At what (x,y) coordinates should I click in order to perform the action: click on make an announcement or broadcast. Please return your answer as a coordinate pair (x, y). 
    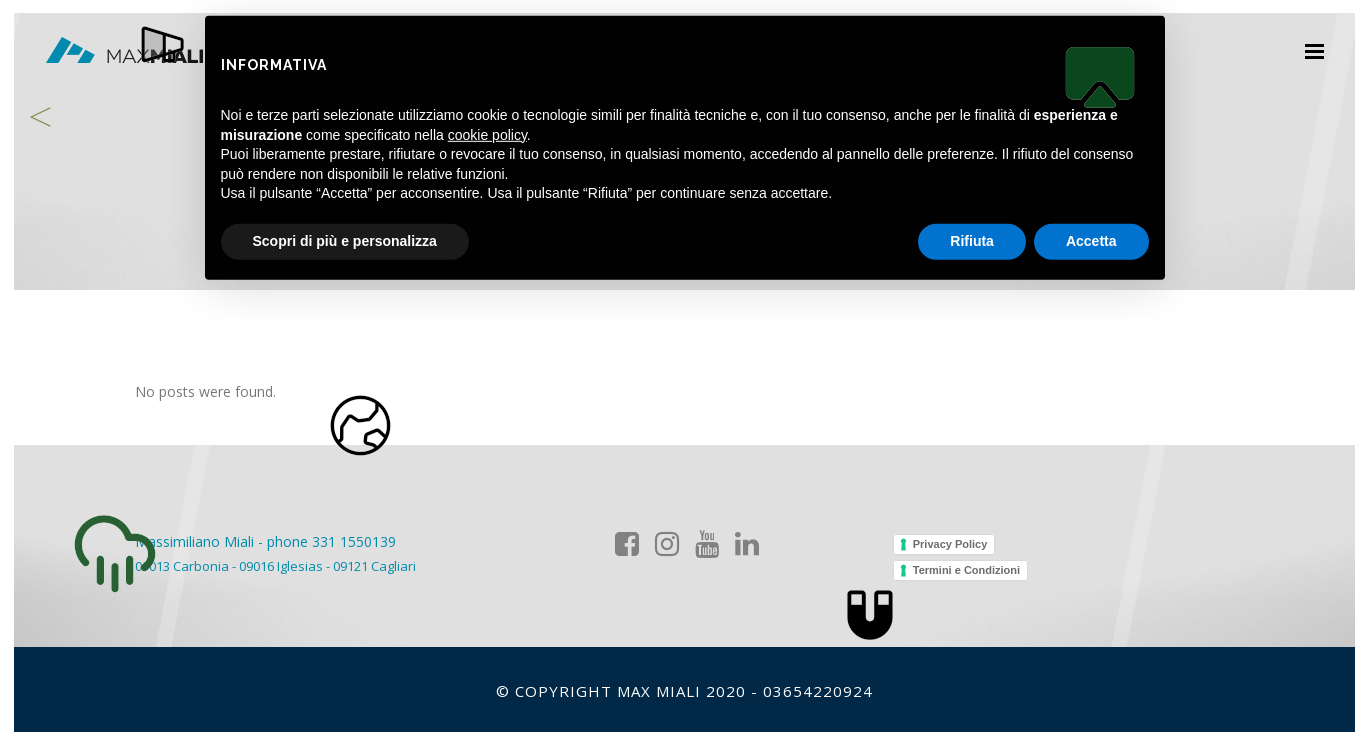
    Looking at the image, I should click on (161, 46).